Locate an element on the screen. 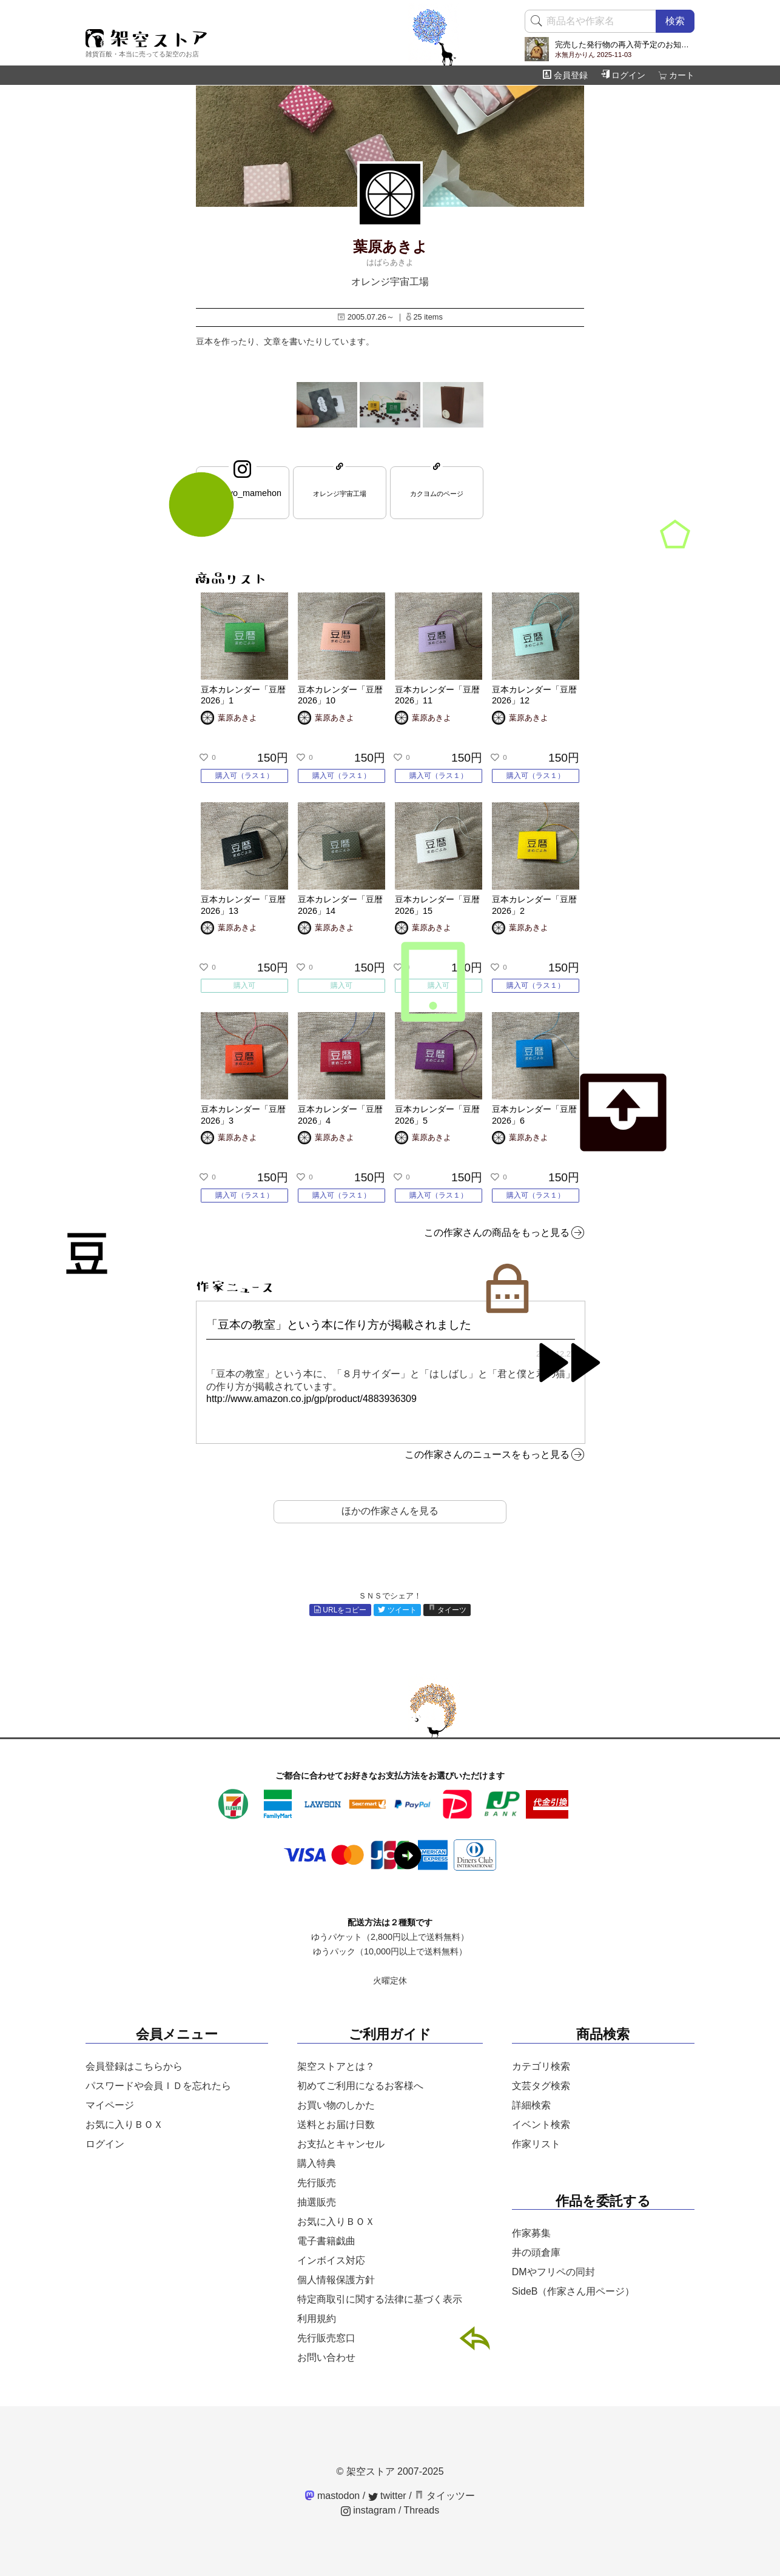 The width and height of the screenshot is (780, 2576). unselected or inactive radio button option is located at coordinates (201, 505).